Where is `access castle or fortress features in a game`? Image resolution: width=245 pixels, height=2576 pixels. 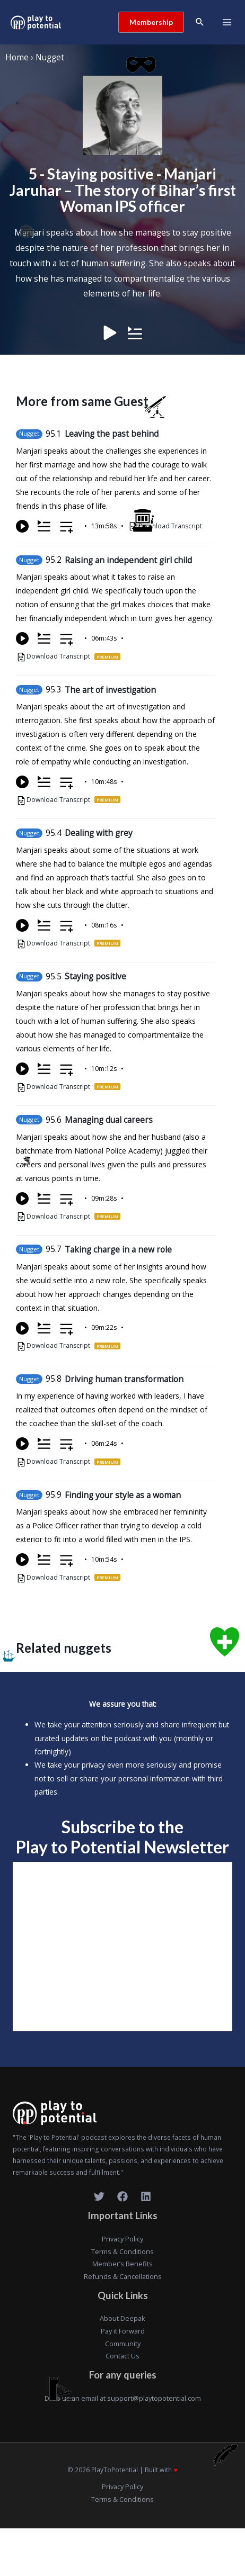
access castle or fortress features in a game is located at coordinates (61, 2389).